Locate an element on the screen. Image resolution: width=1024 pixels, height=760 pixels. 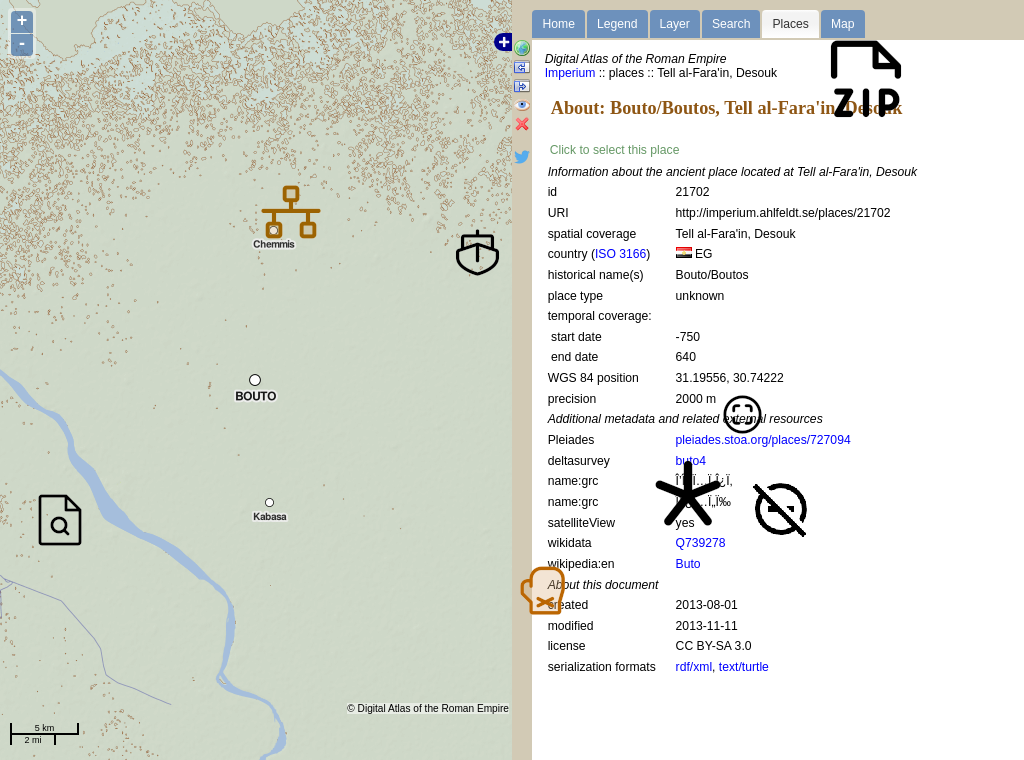
access boat or marine transportation options is located at coordinates (477, 252).